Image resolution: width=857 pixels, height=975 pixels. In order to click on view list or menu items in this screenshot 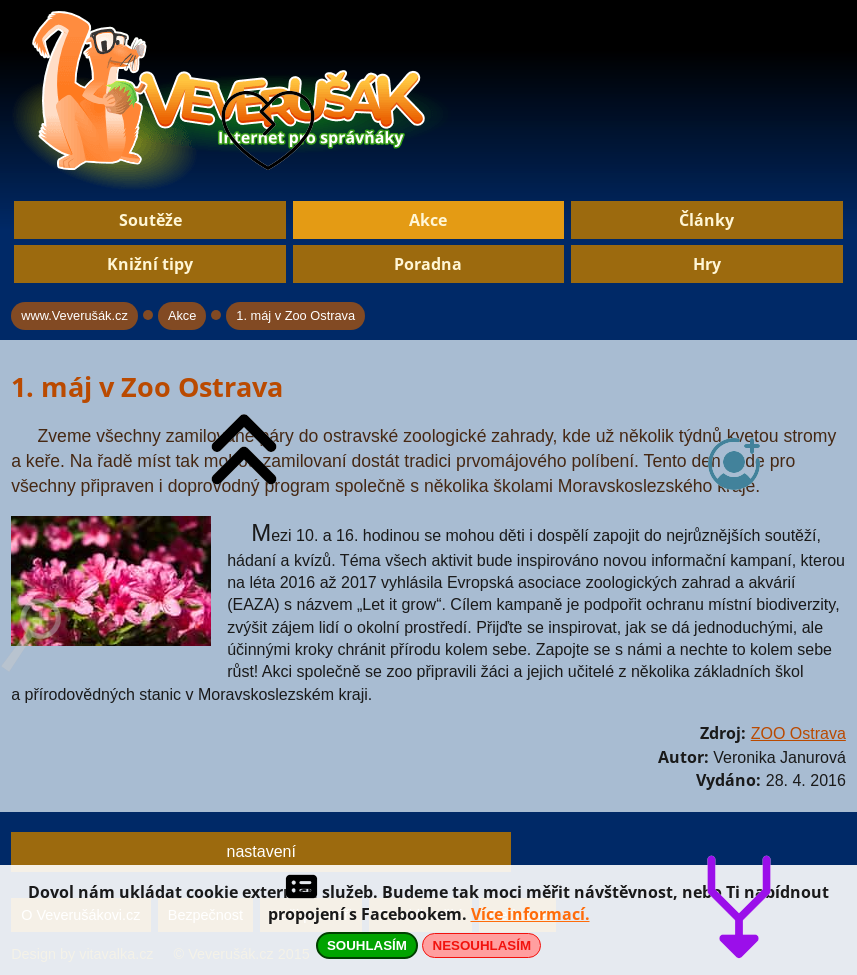, I will do `click(301, 886)`.